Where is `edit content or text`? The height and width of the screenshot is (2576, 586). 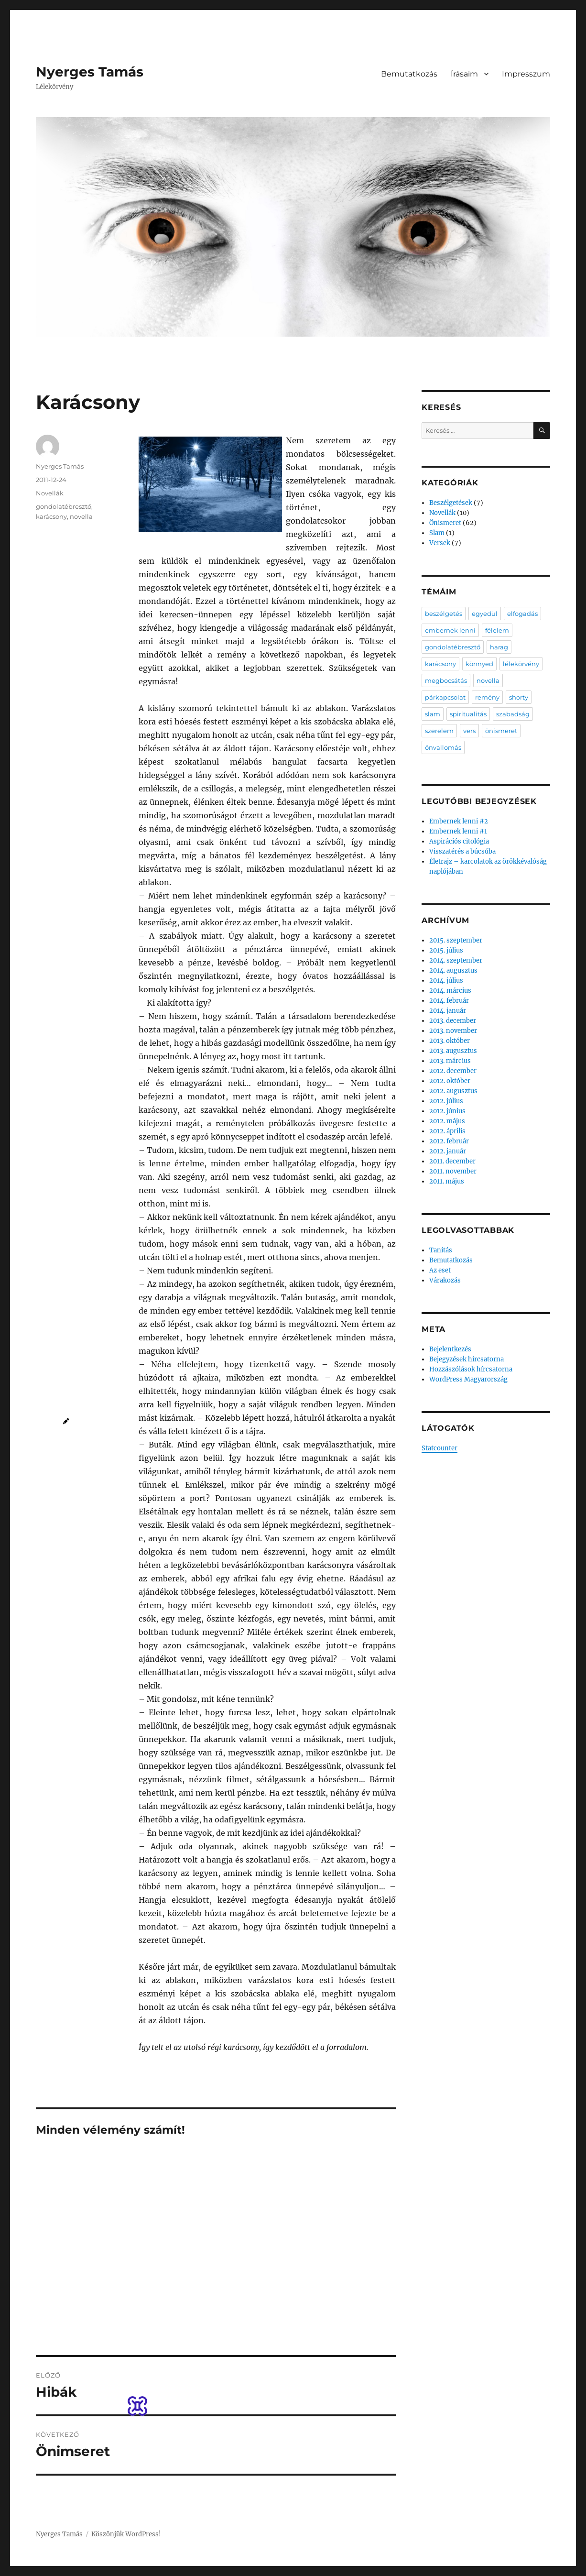 edit content or text is located at coordinates (66, 1421).